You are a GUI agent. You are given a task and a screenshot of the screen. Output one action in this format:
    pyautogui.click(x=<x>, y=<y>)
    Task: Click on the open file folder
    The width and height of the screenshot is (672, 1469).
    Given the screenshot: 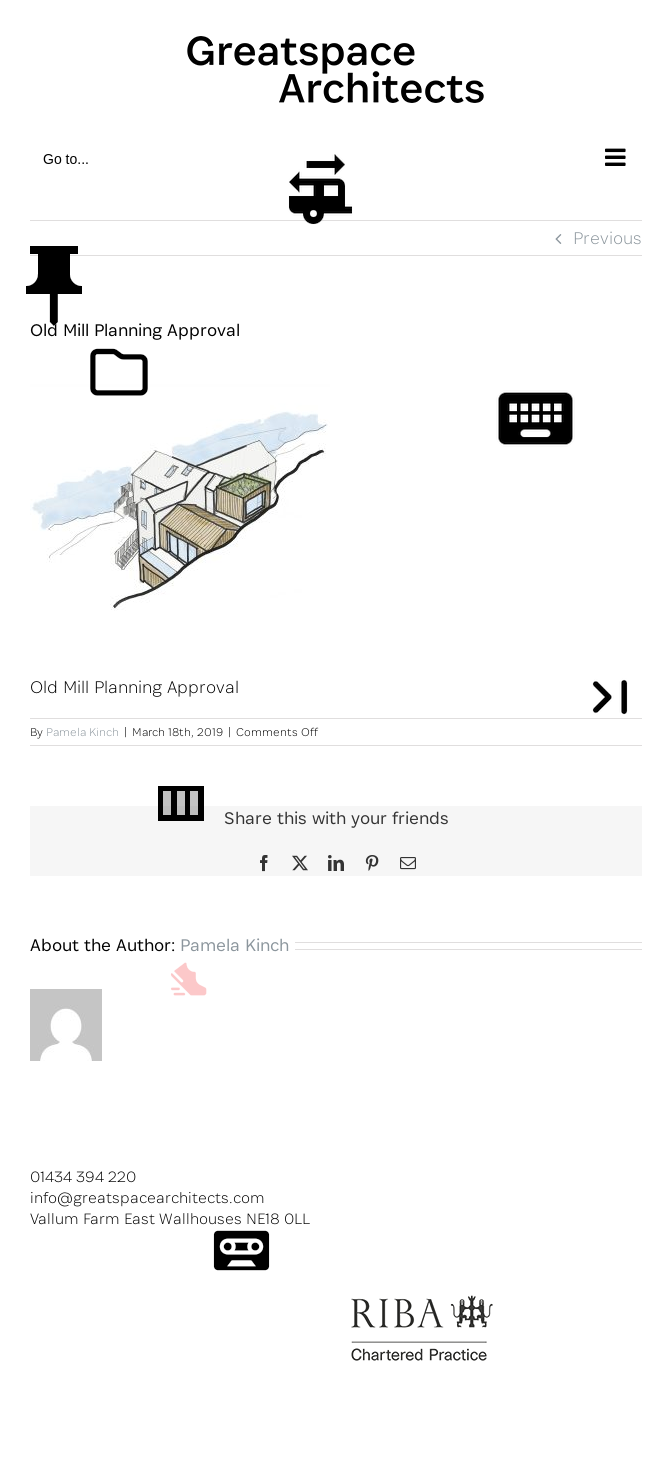 What is the action you would take?
    pyautogui.click(x=119, y=374)
    